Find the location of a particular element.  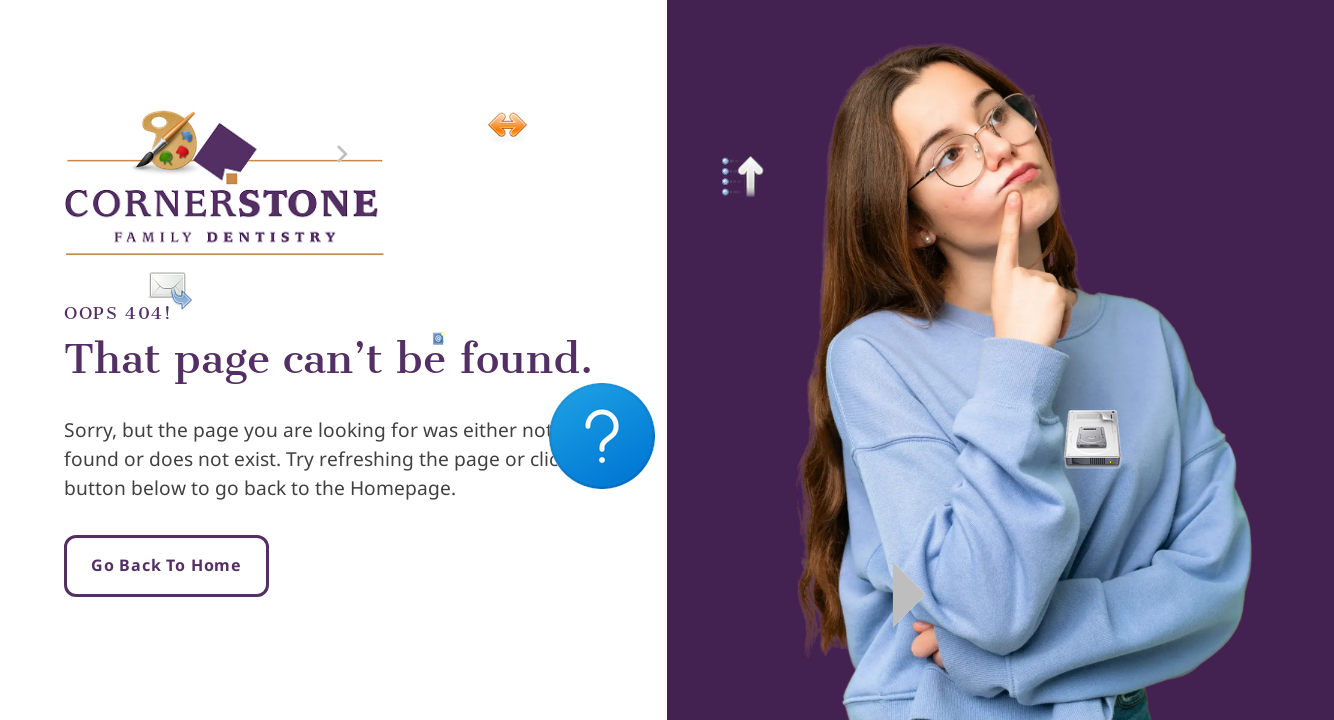

open graphics or drawing applications is located at coordinates (165, 142).